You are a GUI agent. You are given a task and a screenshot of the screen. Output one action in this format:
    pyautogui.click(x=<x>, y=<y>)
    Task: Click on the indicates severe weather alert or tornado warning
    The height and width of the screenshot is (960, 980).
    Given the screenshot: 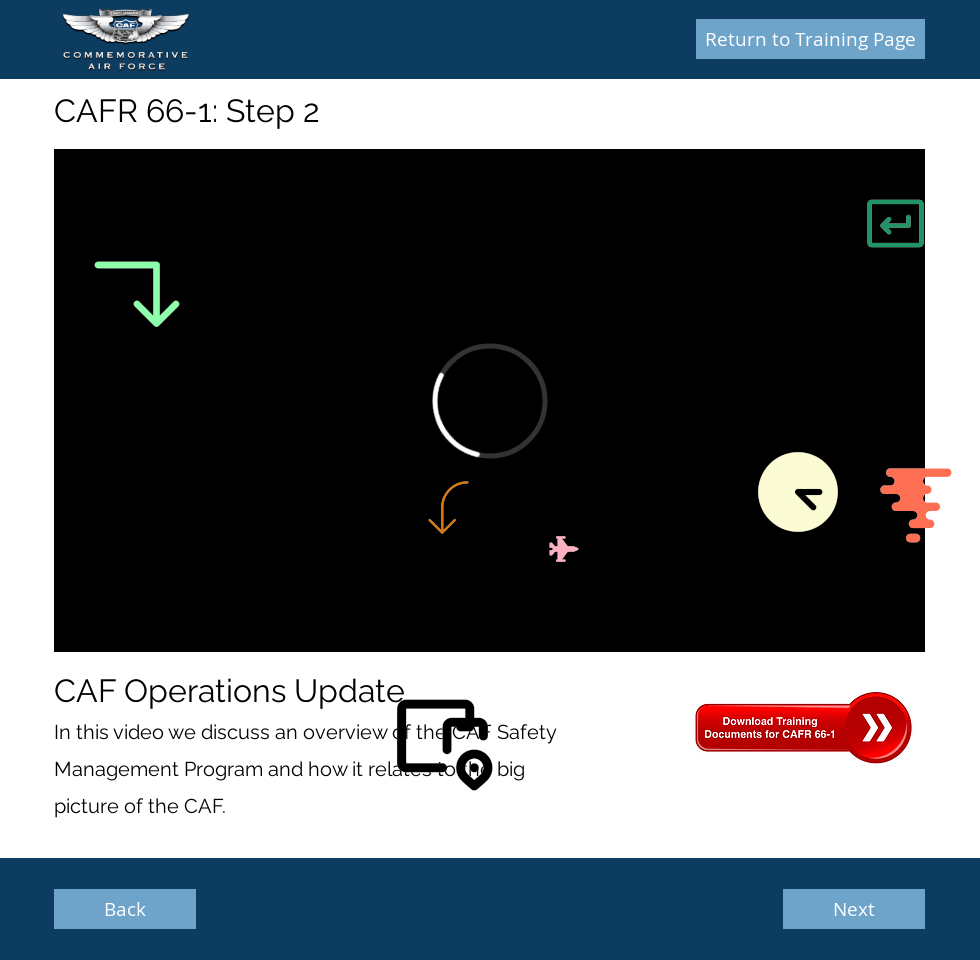 What is the action you would take?
    pyautogui.click(x=914, y=502)
    